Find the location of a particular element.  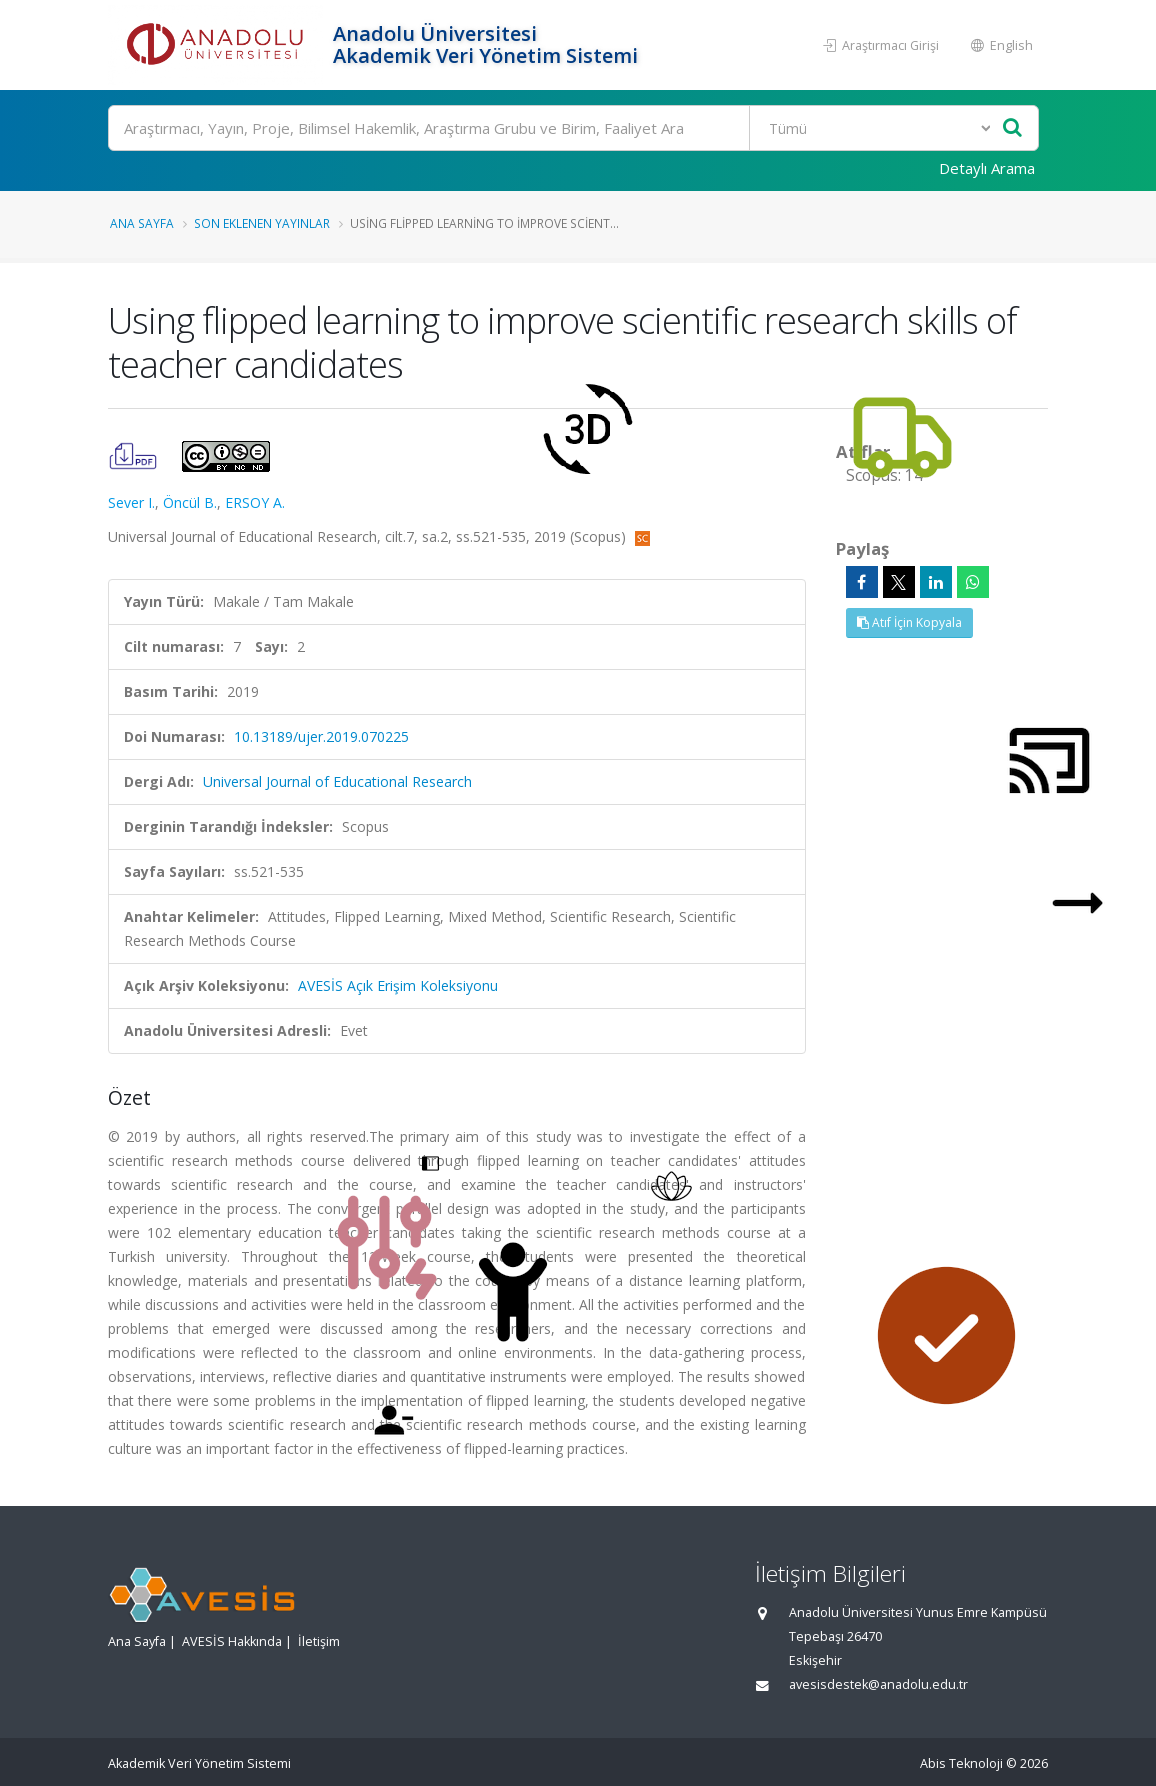

navigate to the next item or screen is located at coordinates (1078, 903).